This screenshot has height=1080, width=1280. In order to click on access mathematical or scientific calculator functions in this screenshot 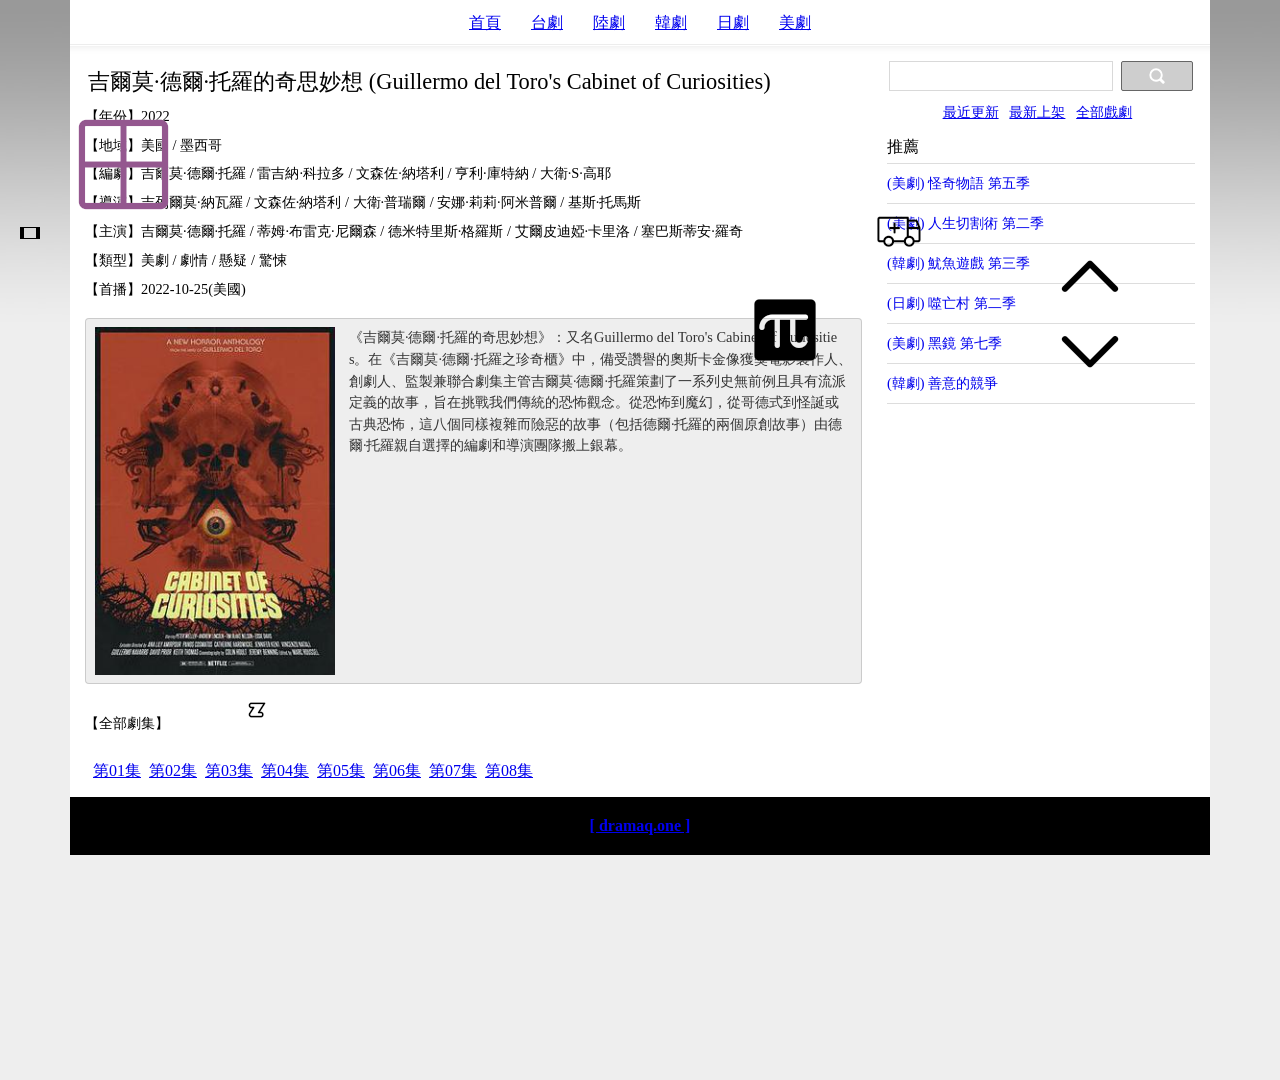, I will do `click(785, 330)`.